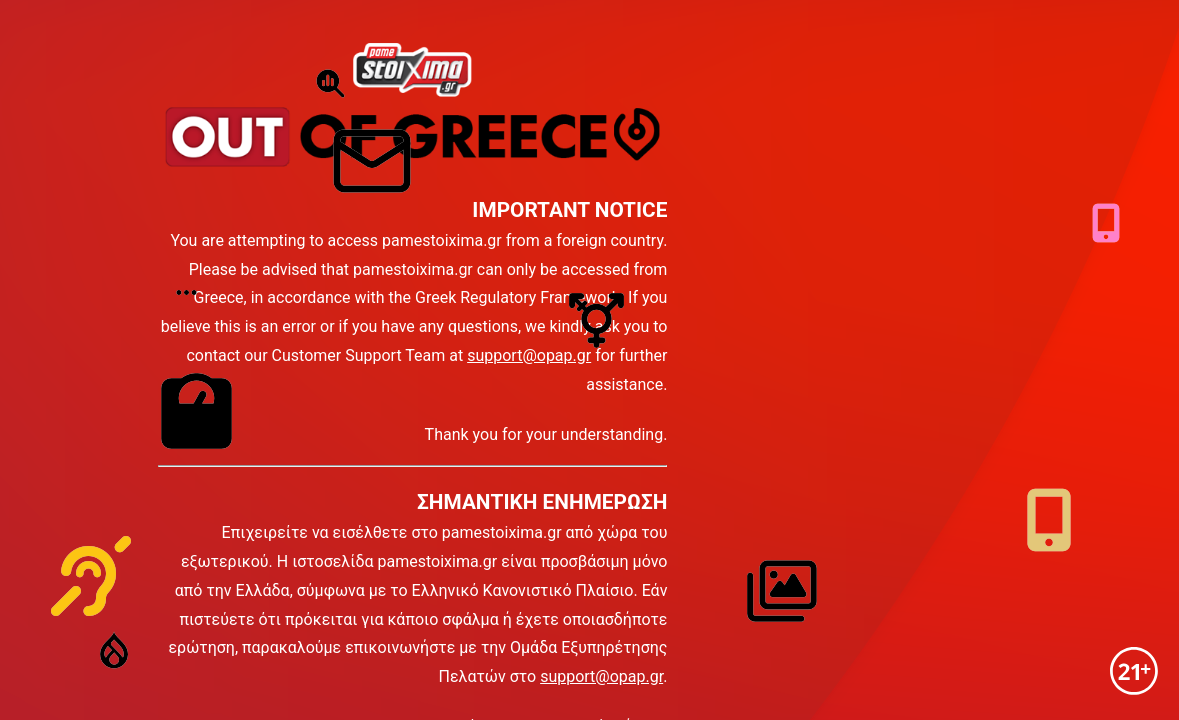 The width and height of the screenshot is (1179, 720). I want to click on drupal content management system logo, so click(114, 650).